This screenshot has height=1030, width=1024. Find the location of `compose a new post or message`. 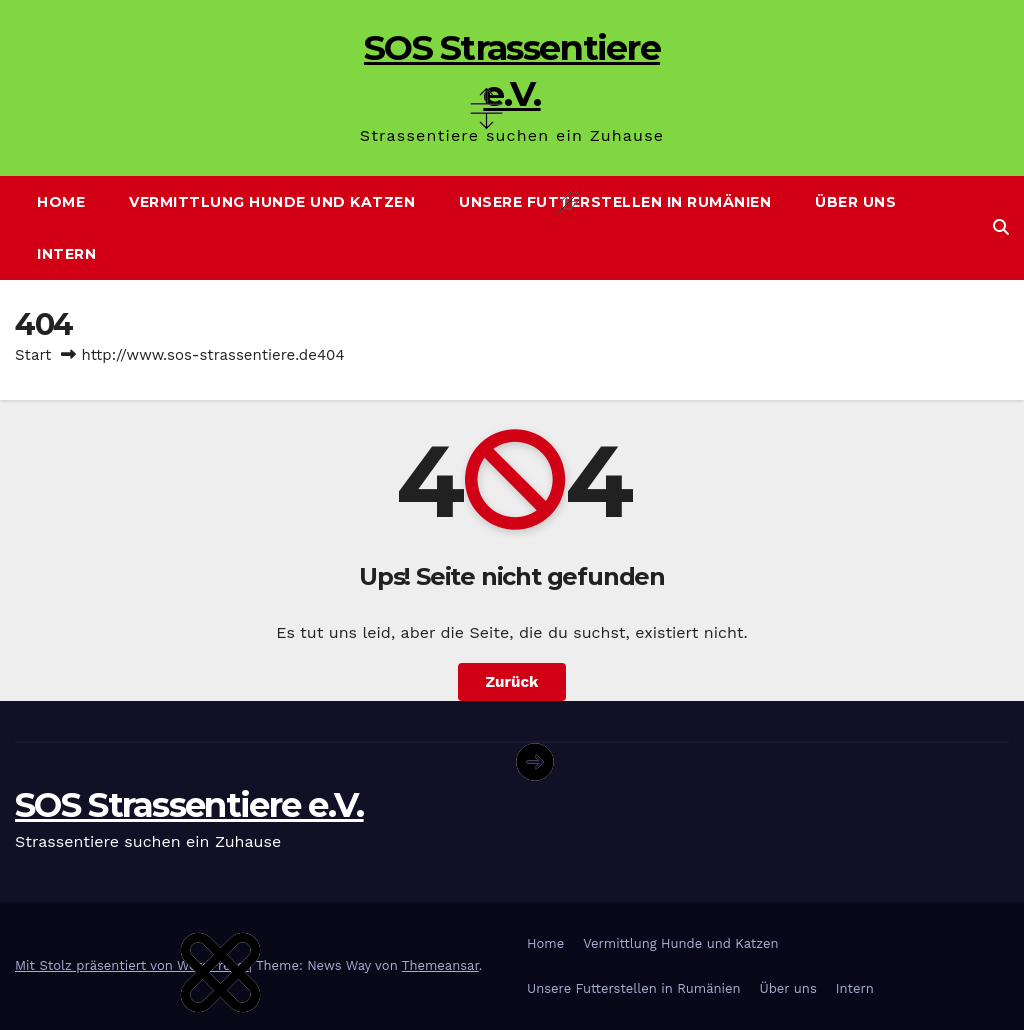

compose a new post or message is located at coordinates (568, 202).